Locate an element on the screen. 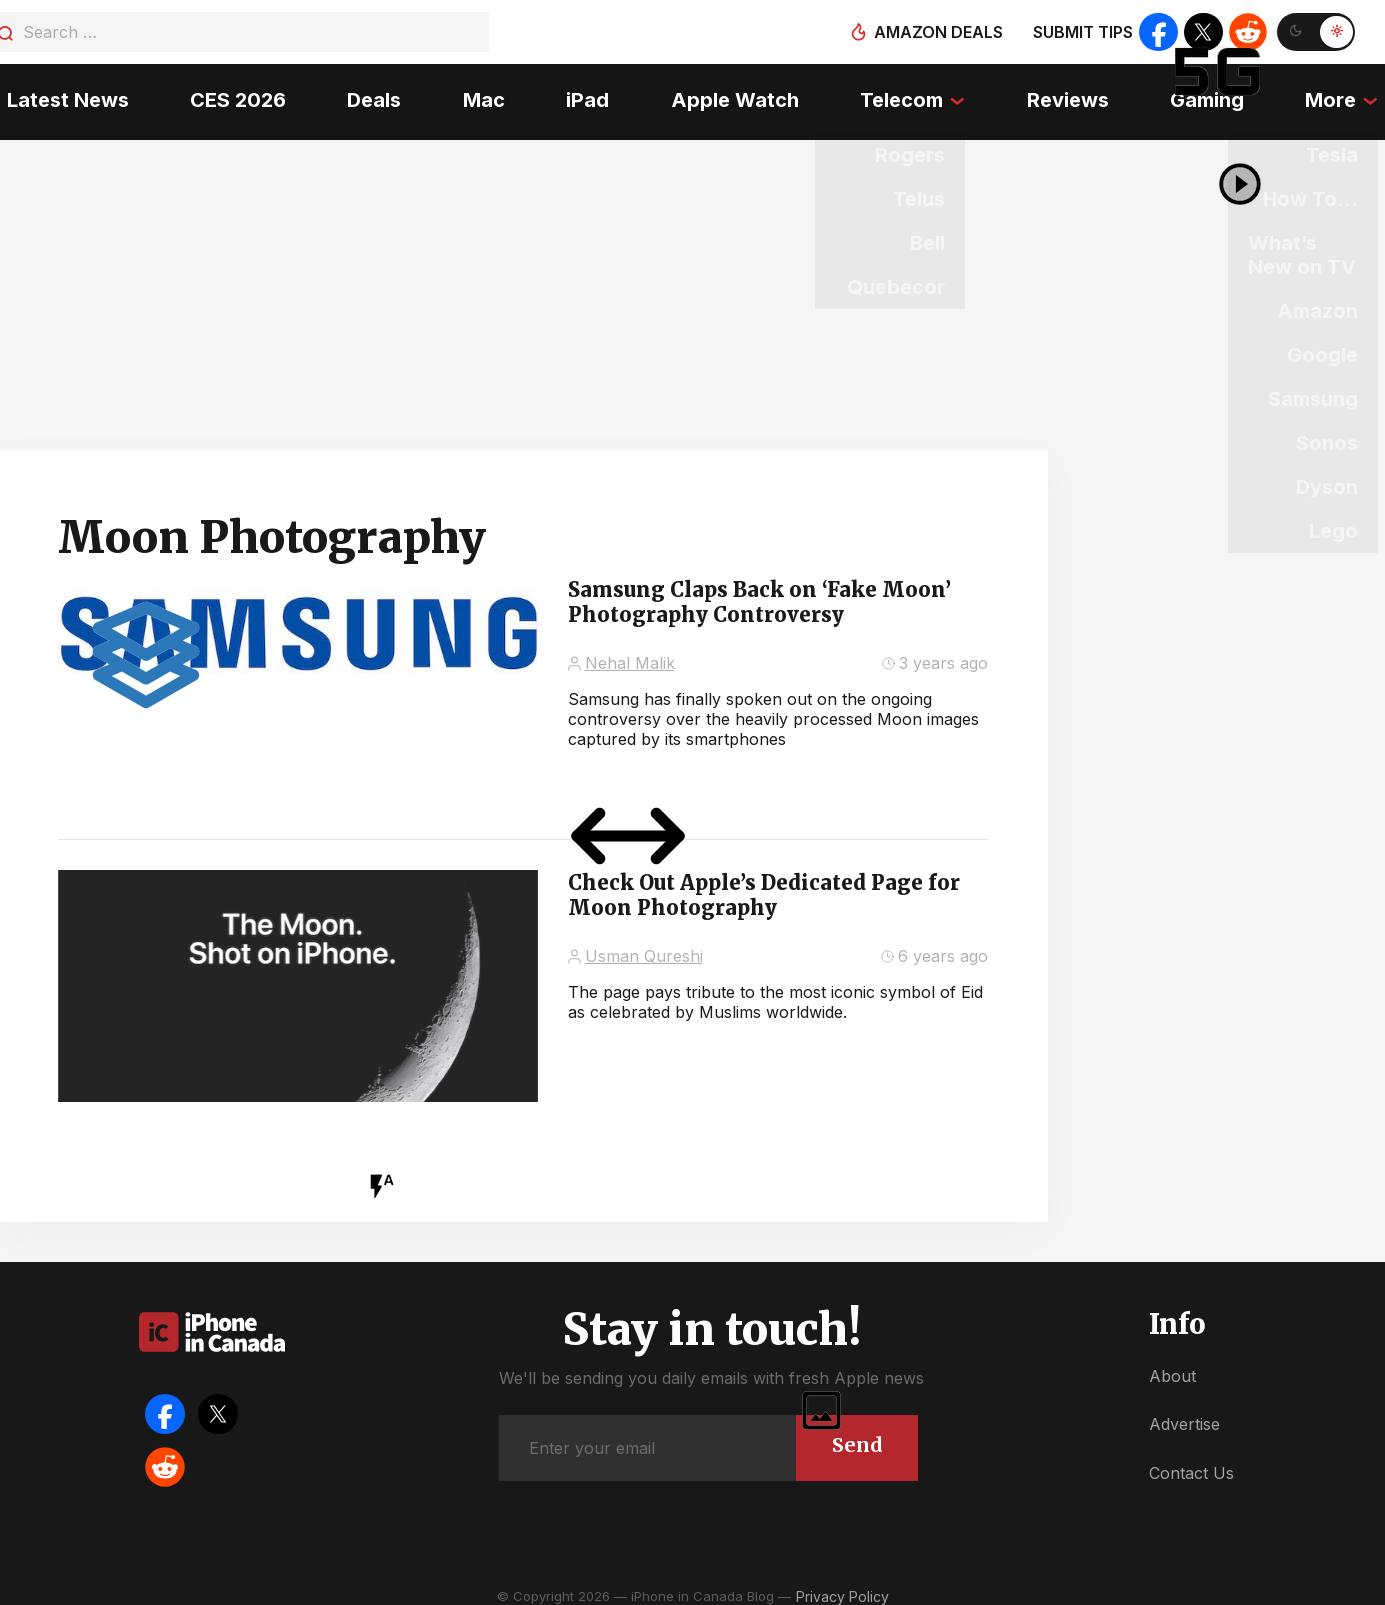 This screenshot has width=1385, height=1605. indicates 5G network connectivity is located at coordinates (1217, 71).